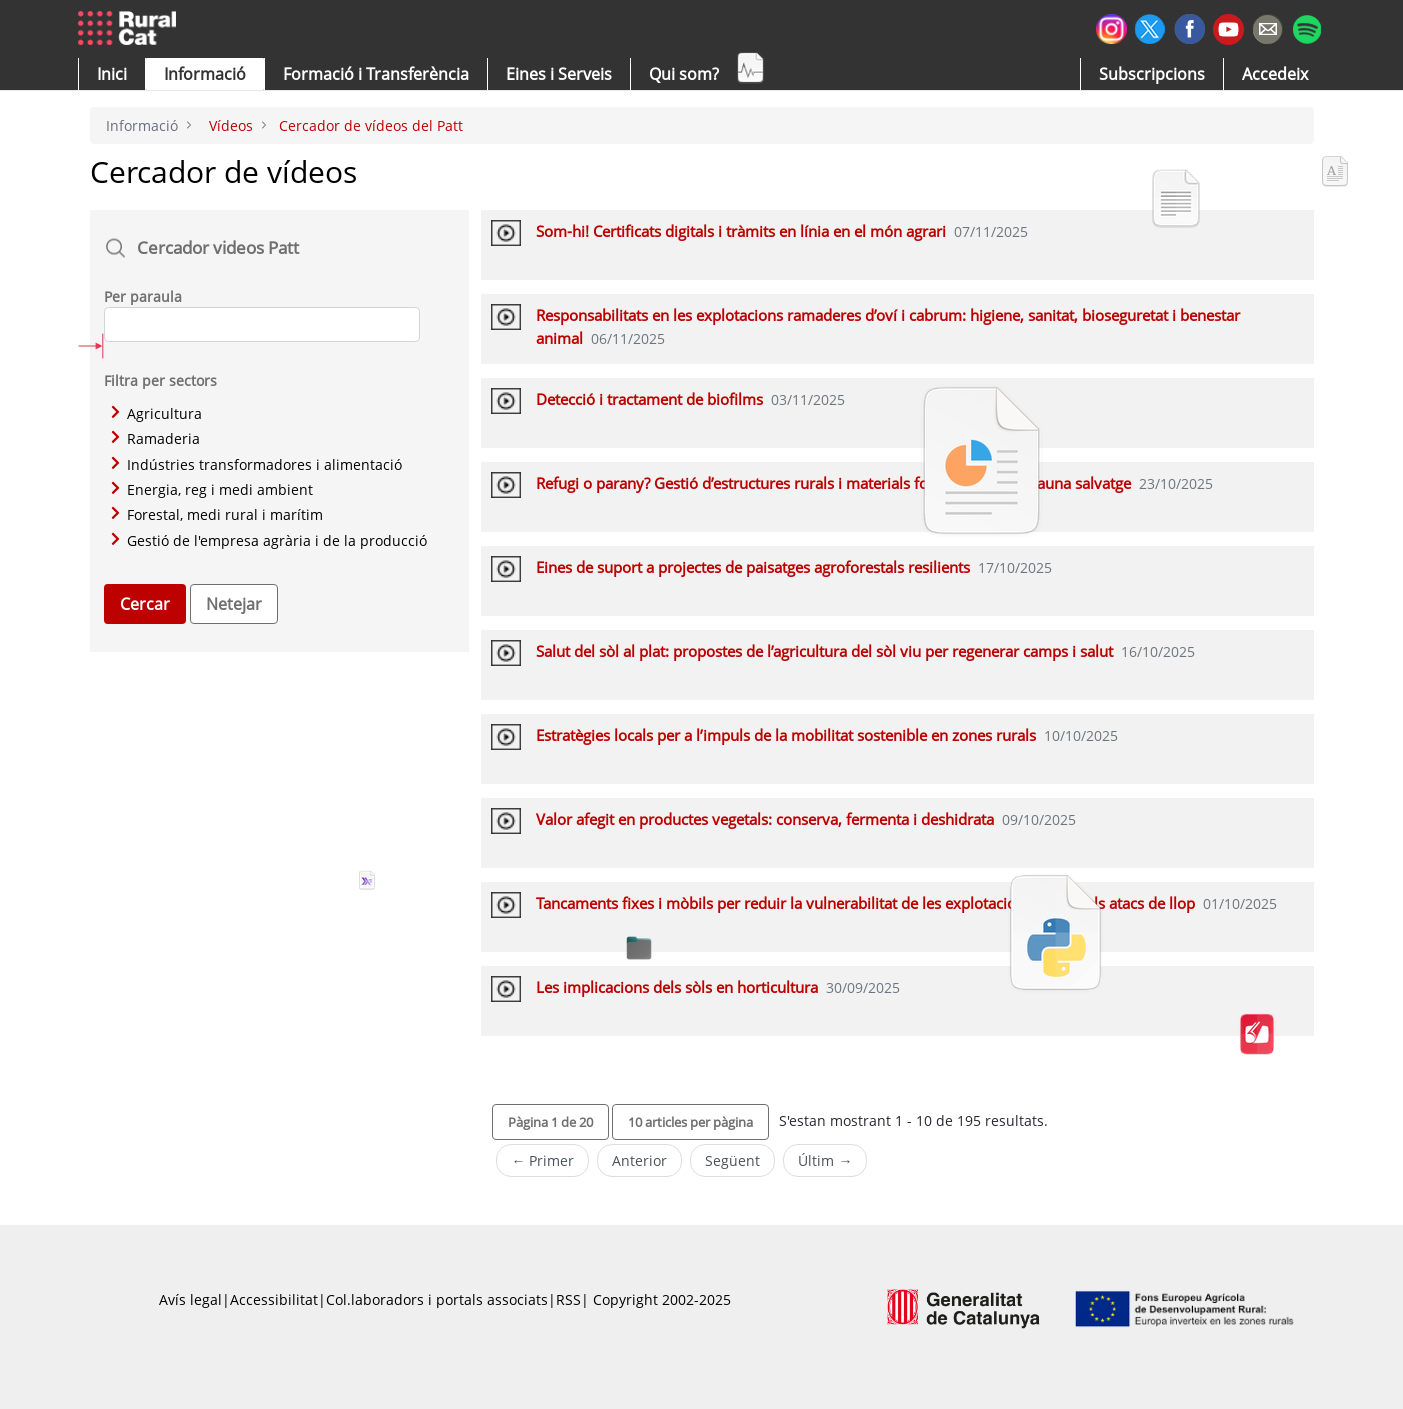  What do you see at coordinates (1257, 1034) in the screenshot?
I see `an eps vector file type indicator` at bounding box center [1257, 1034].